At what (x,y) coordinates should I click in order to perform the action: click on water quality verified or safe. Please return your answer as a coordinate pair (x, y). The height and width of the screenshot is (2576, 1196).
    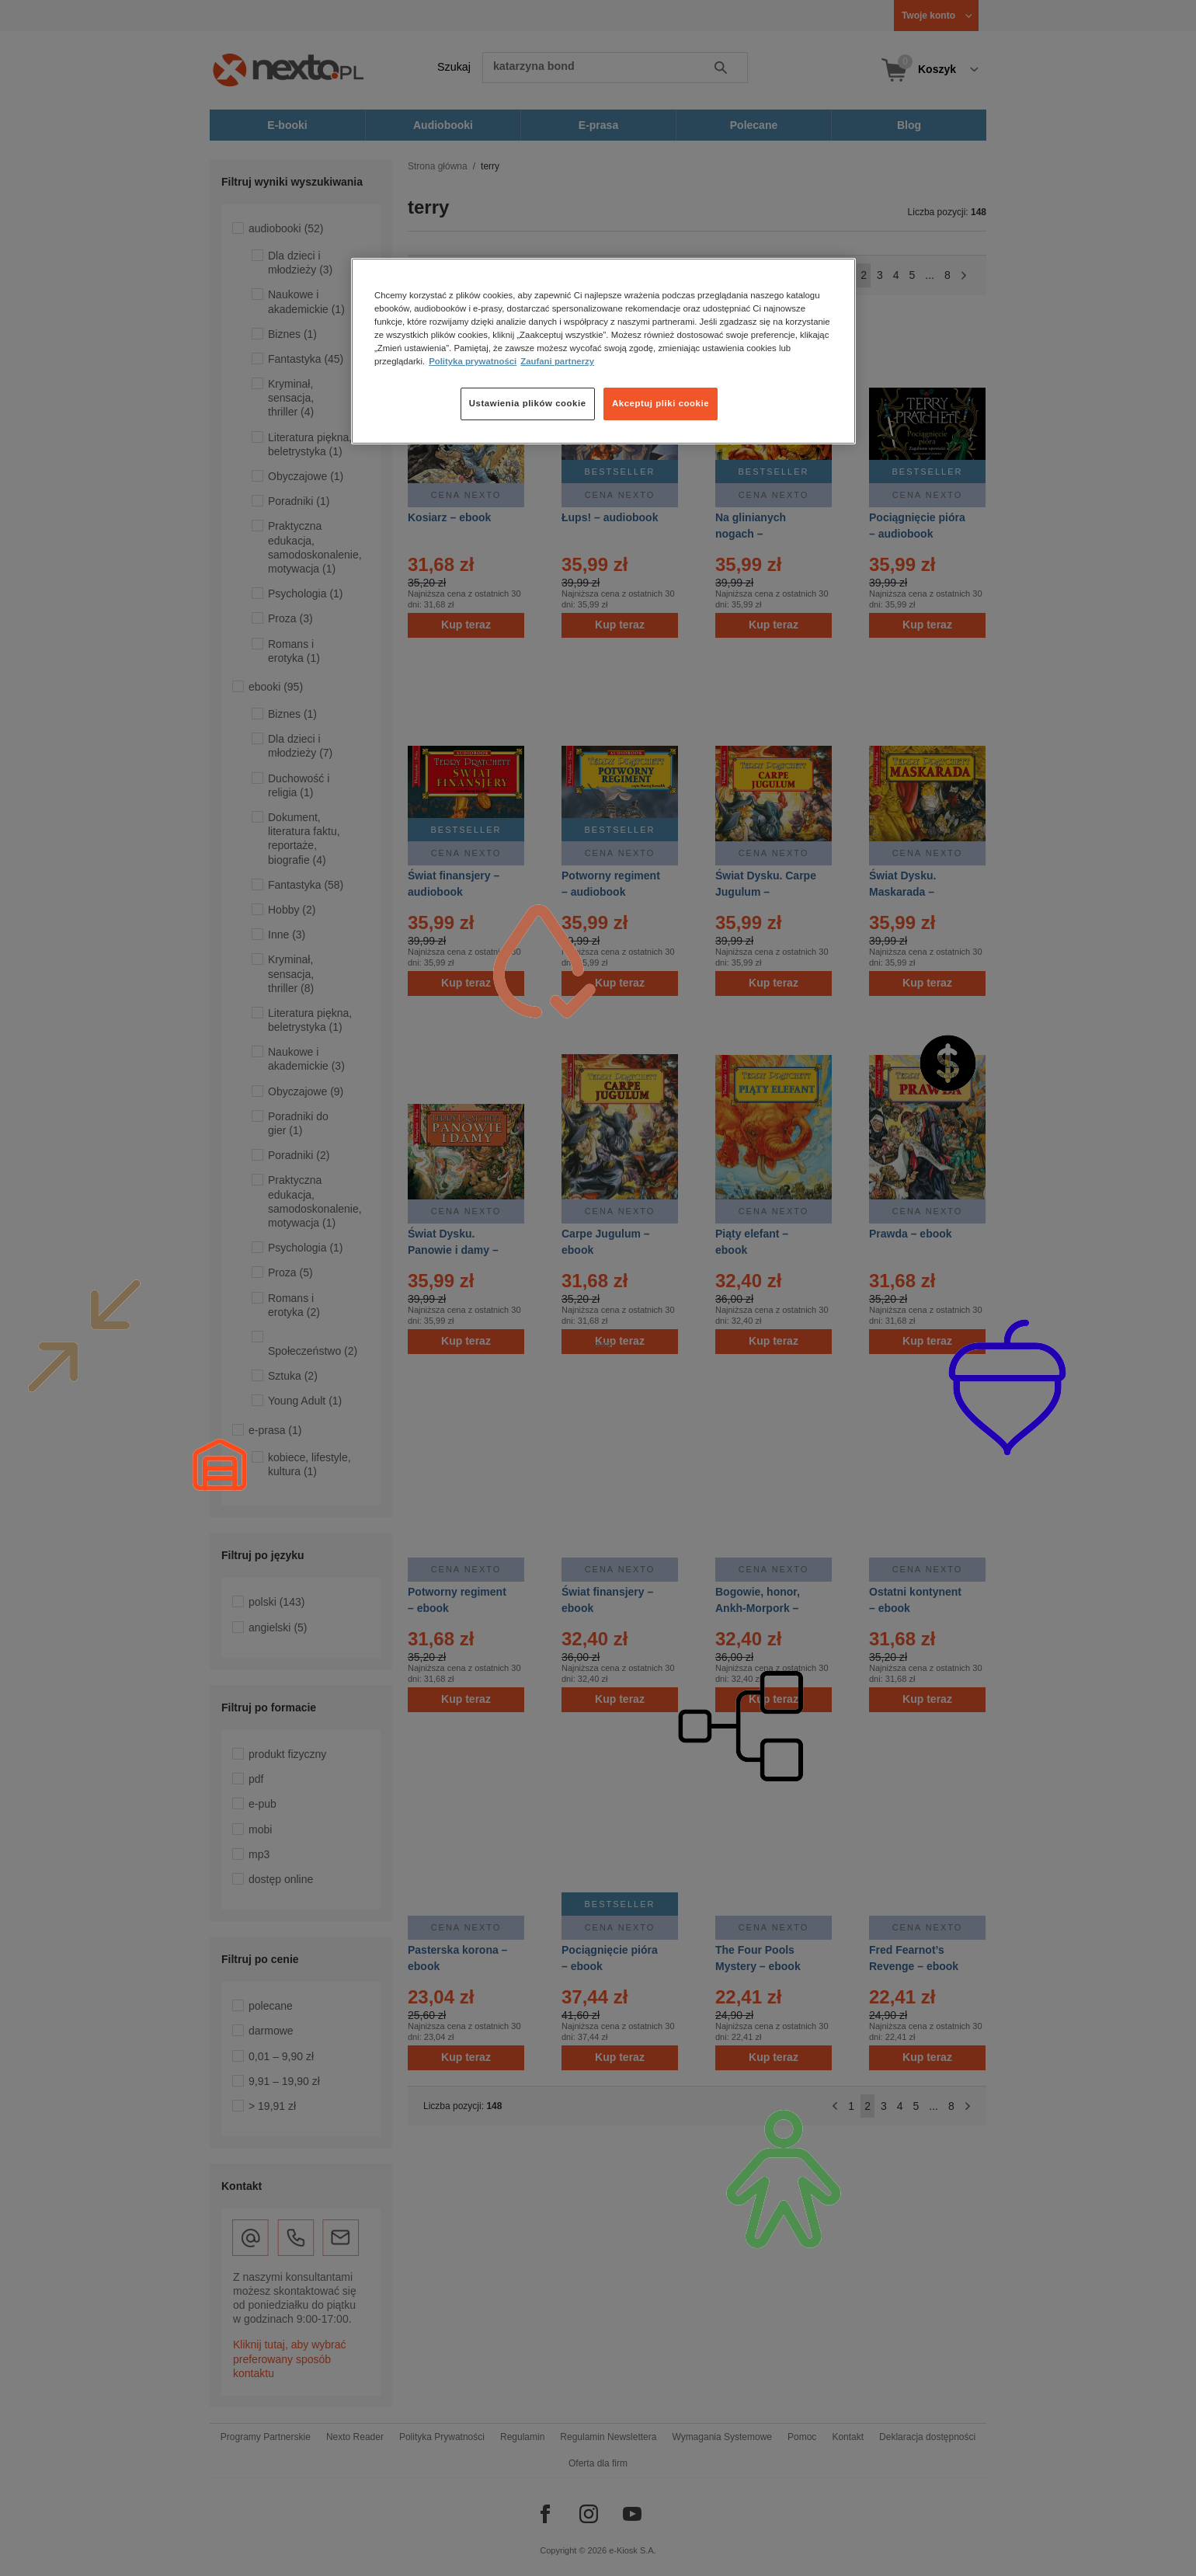
    Looking at the image, I should click on (538, 961).